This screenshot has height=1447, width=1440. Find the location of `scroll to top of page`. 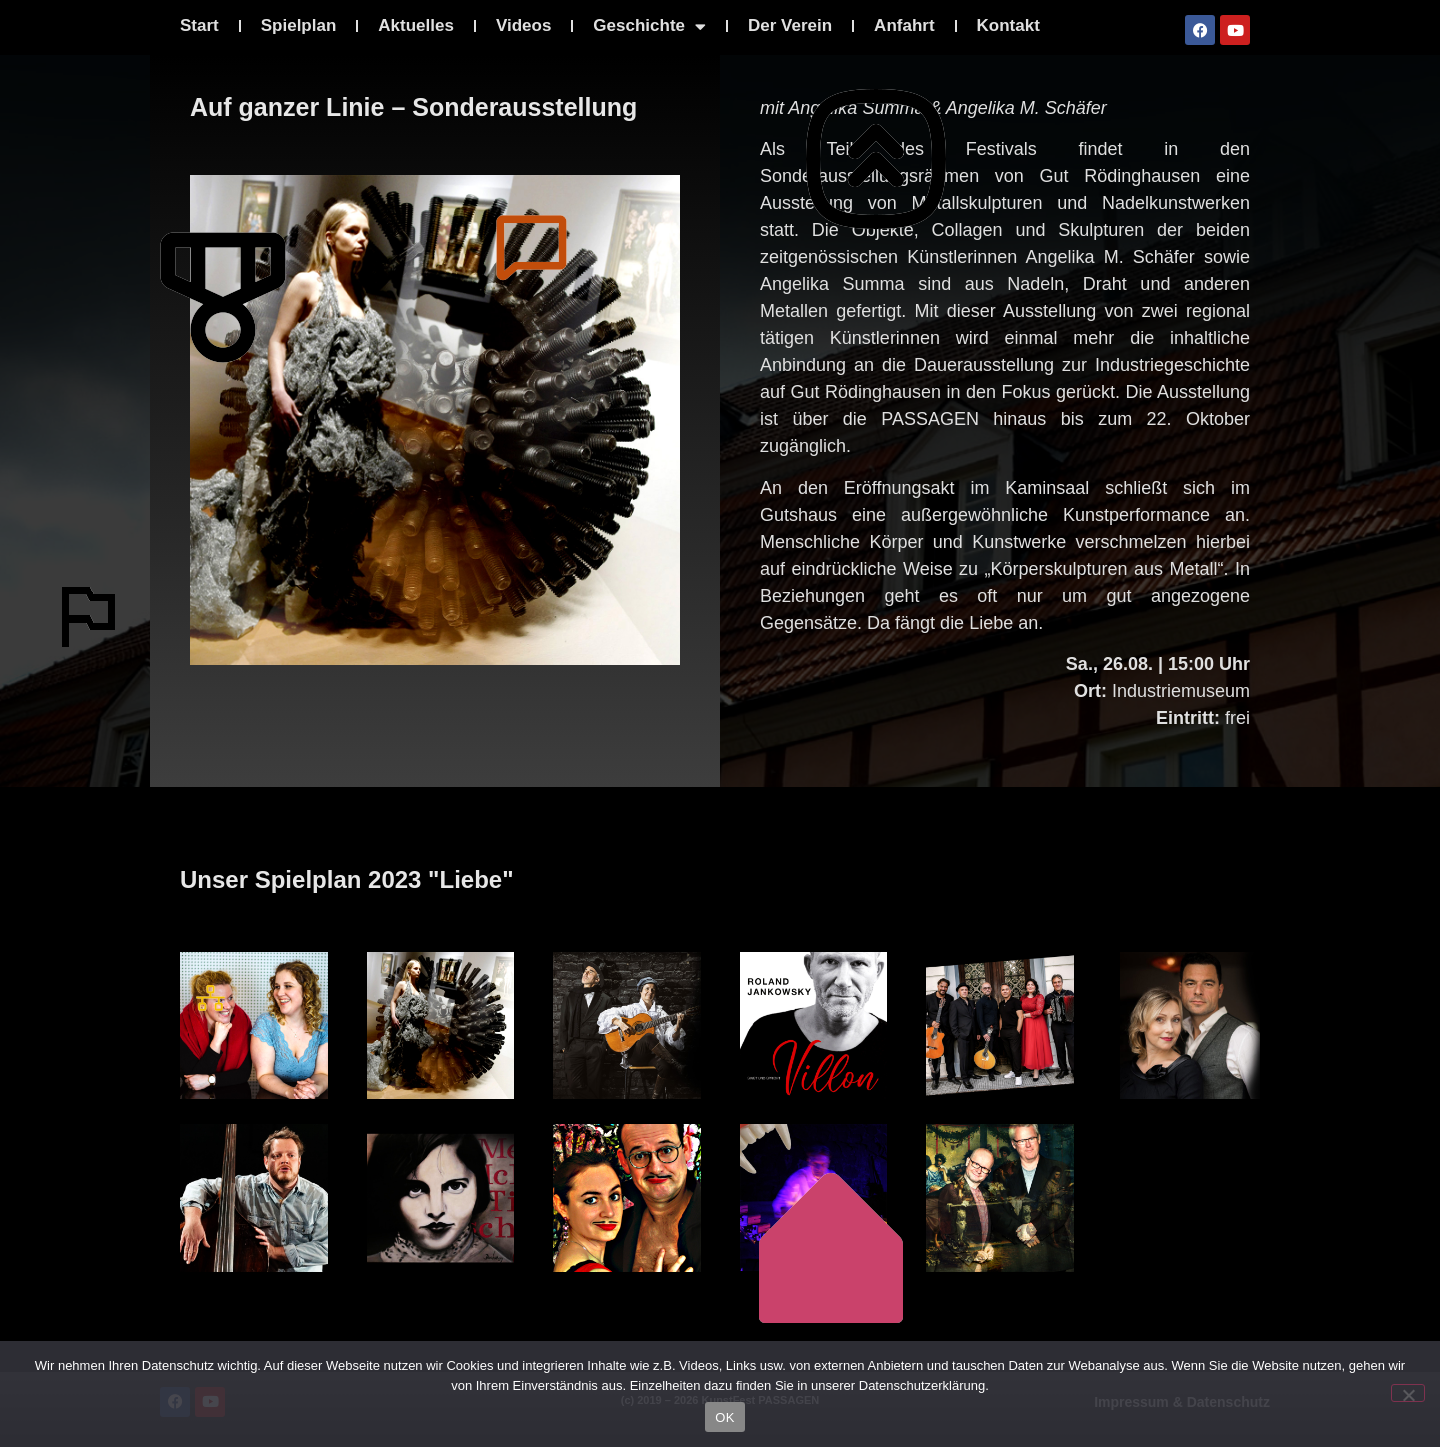

scroll to top of page is located at coordinates (876, 159).